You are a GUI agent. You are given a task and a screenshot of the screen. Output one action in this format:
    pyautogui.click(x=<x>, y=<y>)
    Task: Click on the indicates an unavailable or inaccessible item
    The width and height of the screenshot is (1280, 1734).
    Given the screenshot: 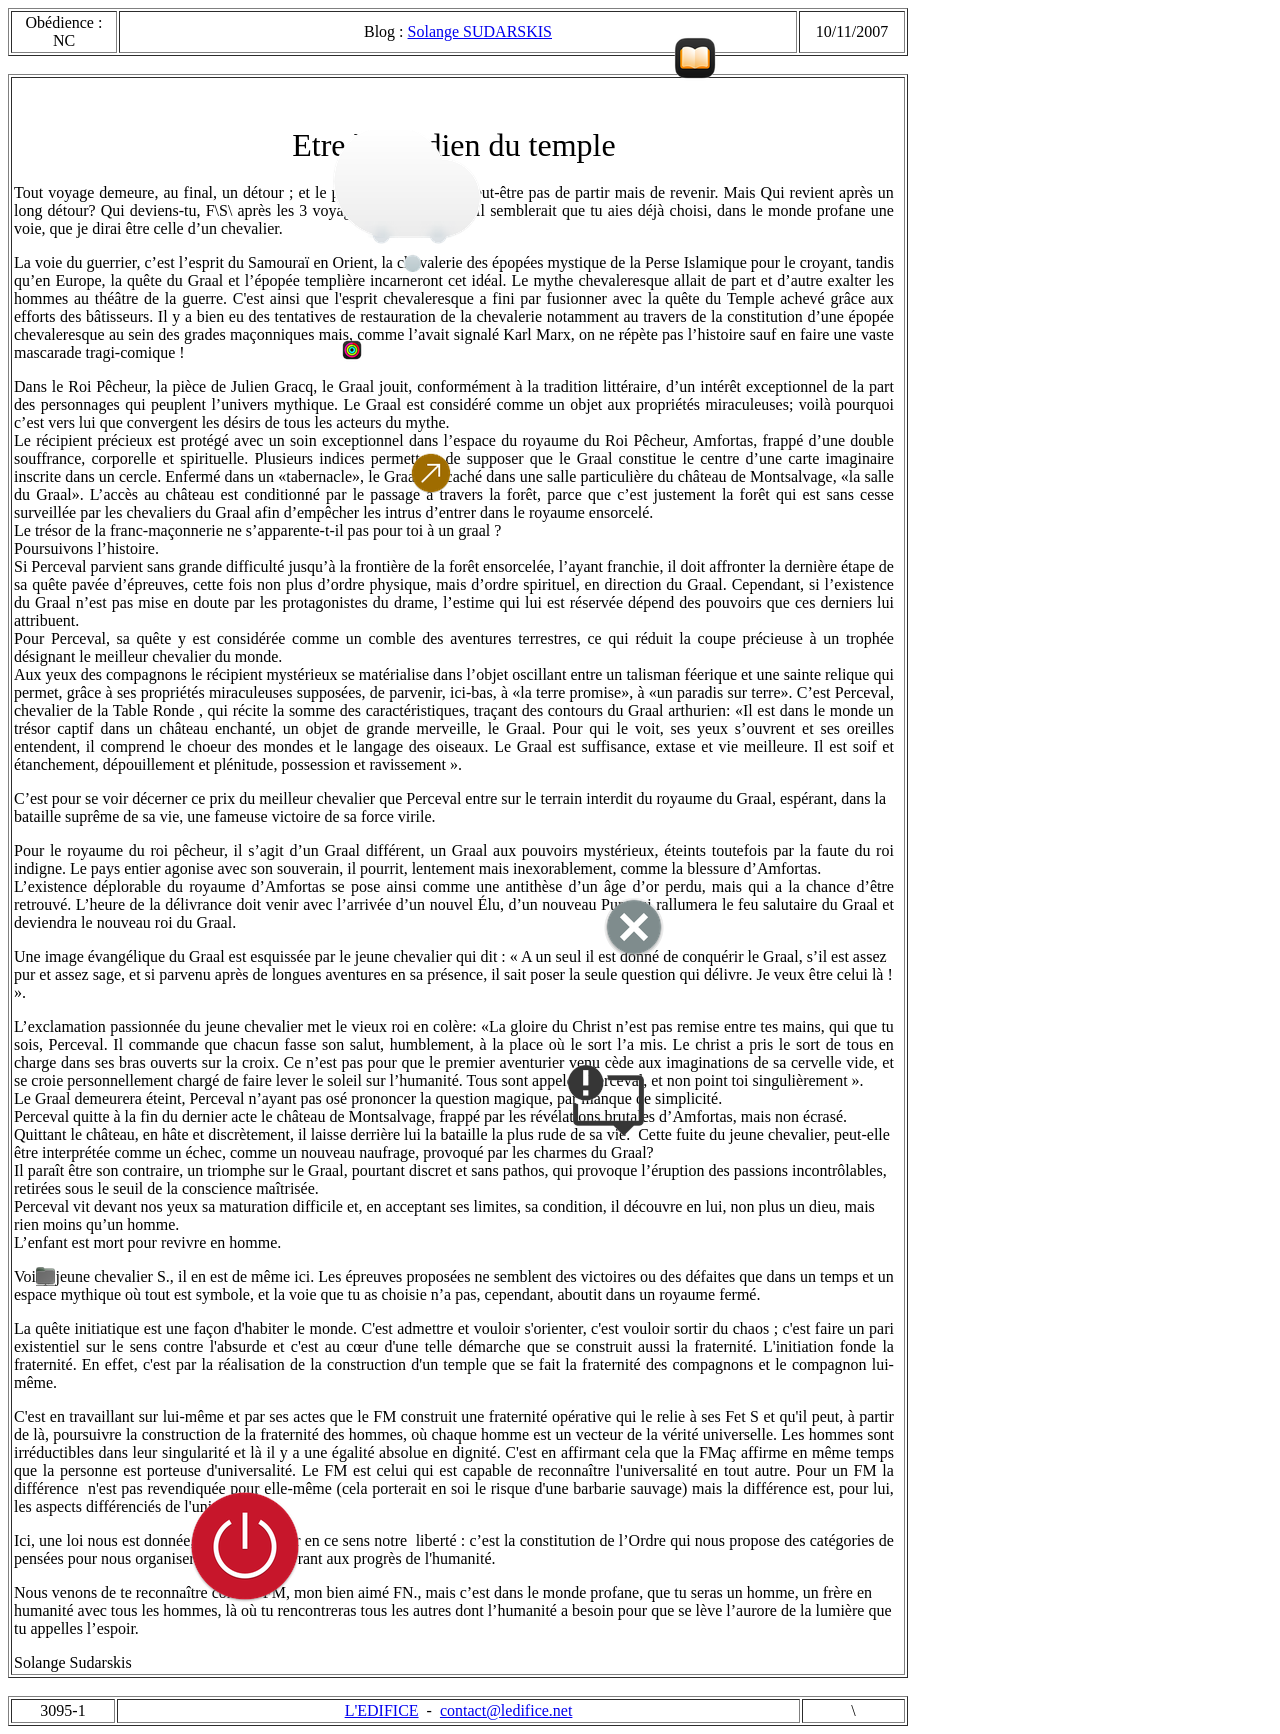 What is the action you would take?
    pyautogui.click(x=634, y=927)
    